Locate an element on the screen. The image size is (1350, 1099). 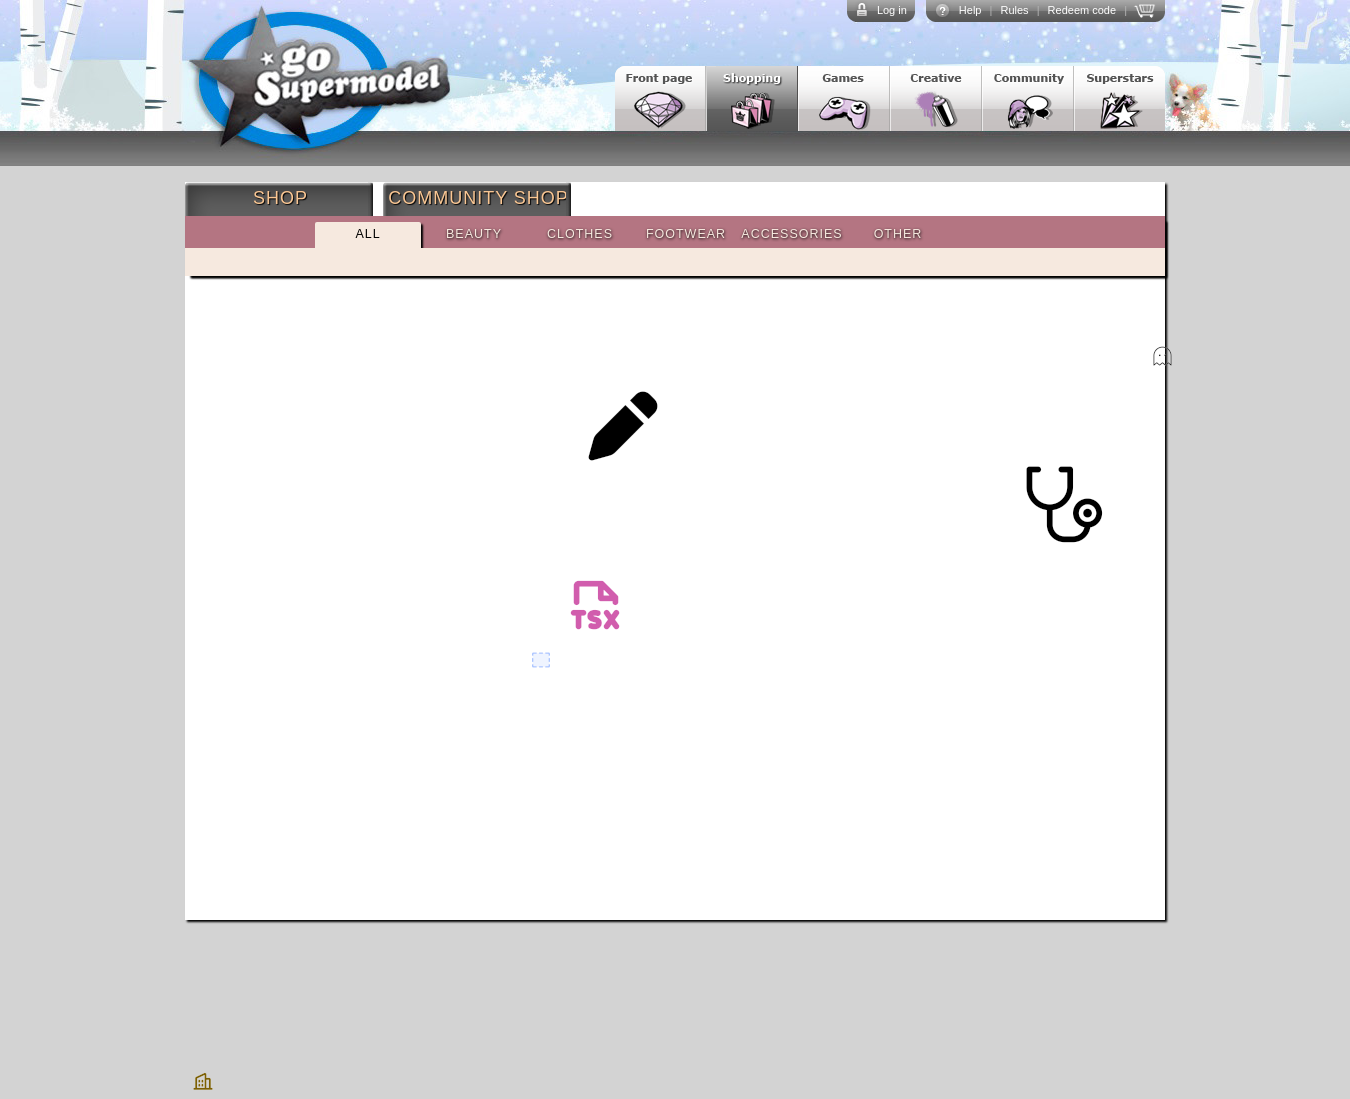
toggle ghost mode or invisible status is located at coordinates (1162, 356).